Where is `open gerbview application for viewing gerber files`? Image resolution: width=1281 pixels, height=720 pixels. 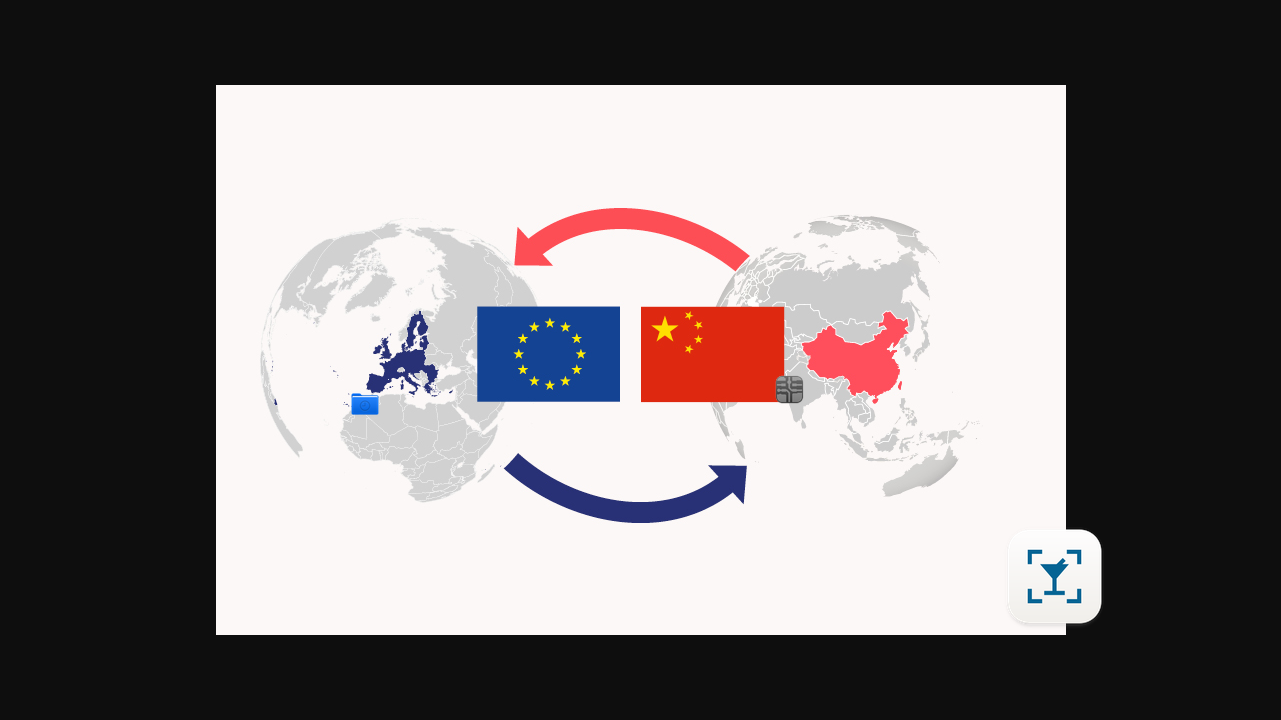 open gerbview application for viewing gerber files is located at coordinates (789, 389).